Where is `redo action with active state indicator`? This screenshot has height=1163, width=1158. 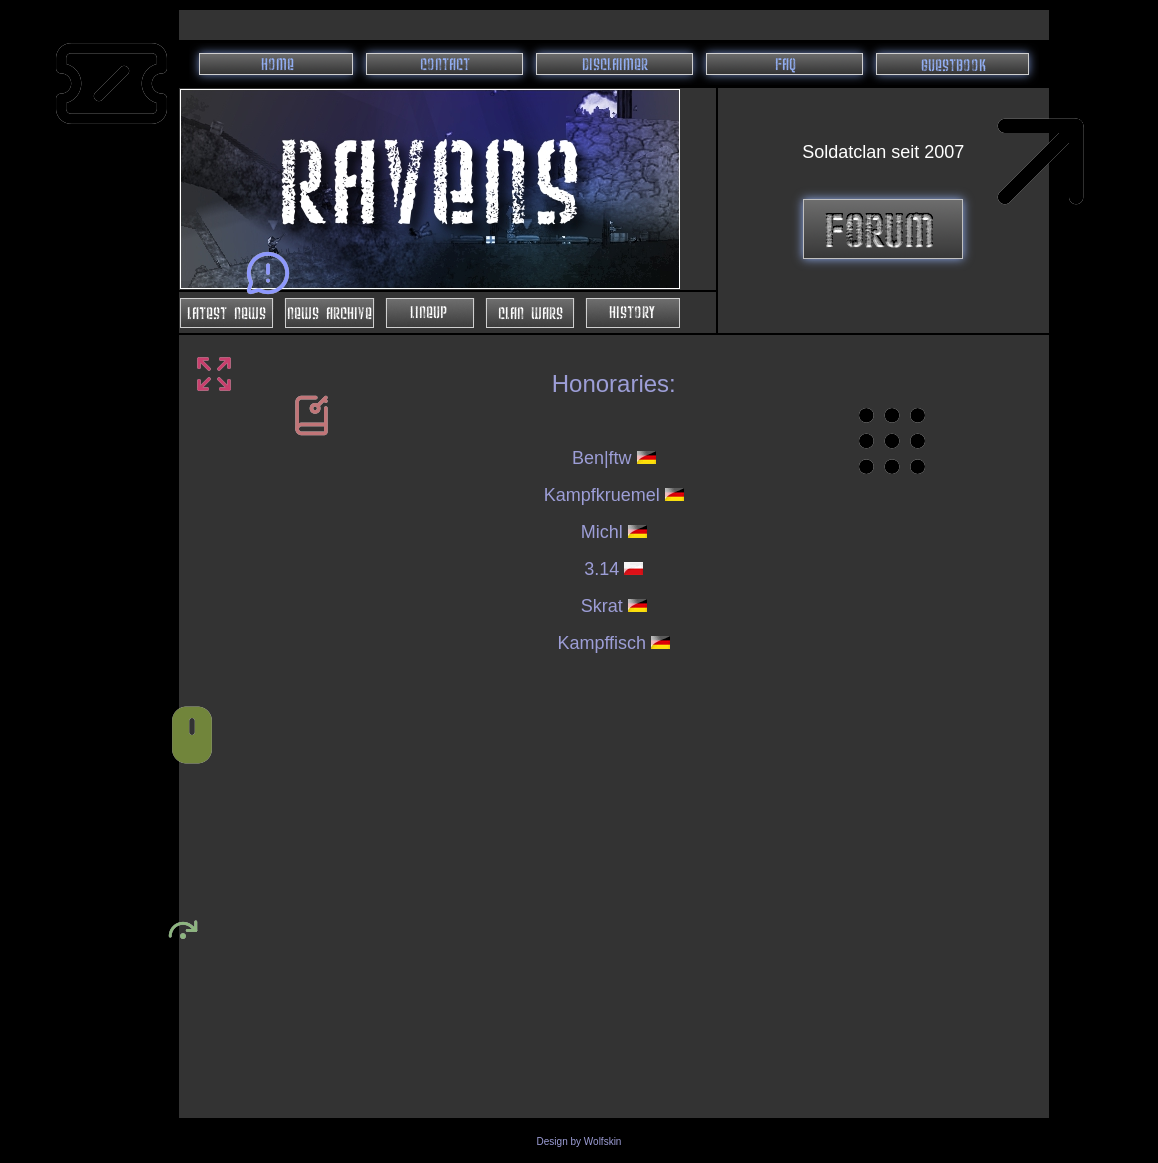
redo action with active state indicator is located at coordinates (183, 929).